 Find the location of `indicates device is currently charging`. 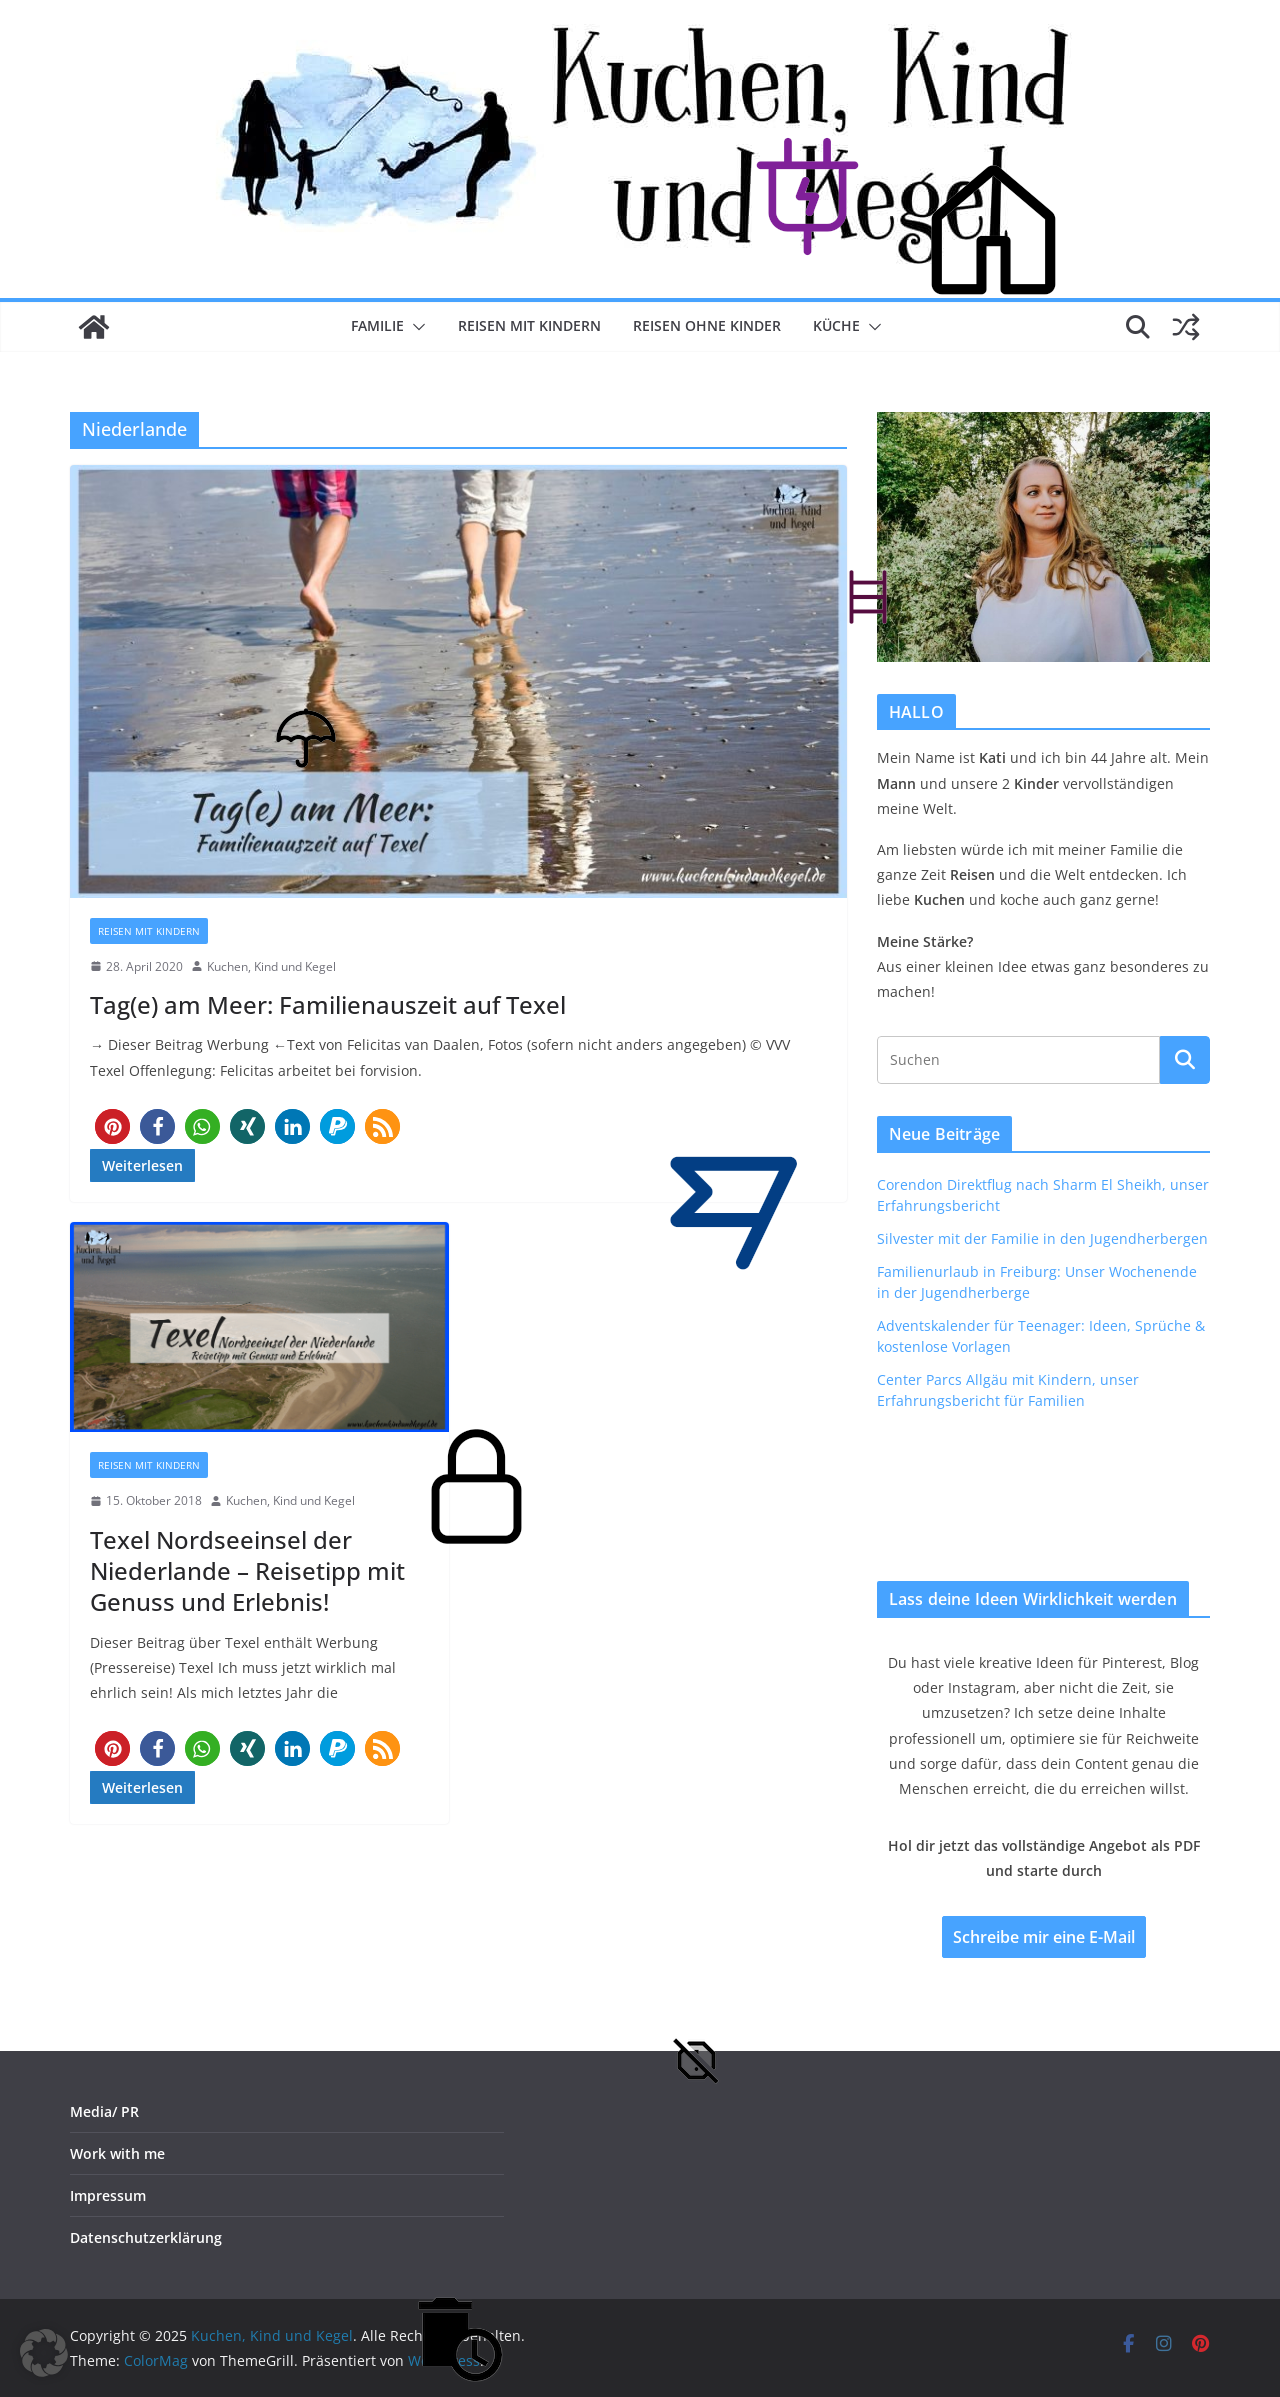

indicates device is currently charging is located at coordinates (807, 196).